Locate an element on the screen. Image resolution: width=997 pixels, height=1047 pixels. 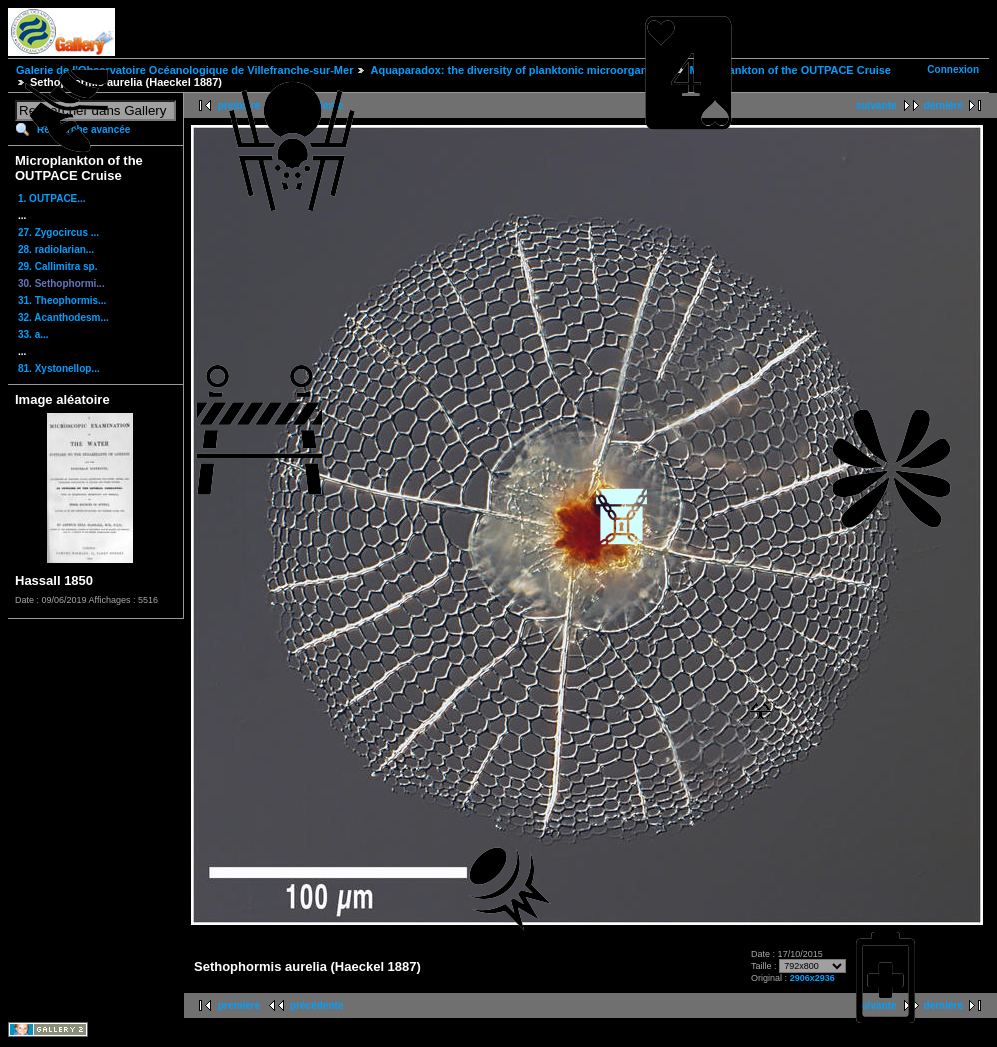
indicates a blocked or restricted area is located at coordinates (259, 427).